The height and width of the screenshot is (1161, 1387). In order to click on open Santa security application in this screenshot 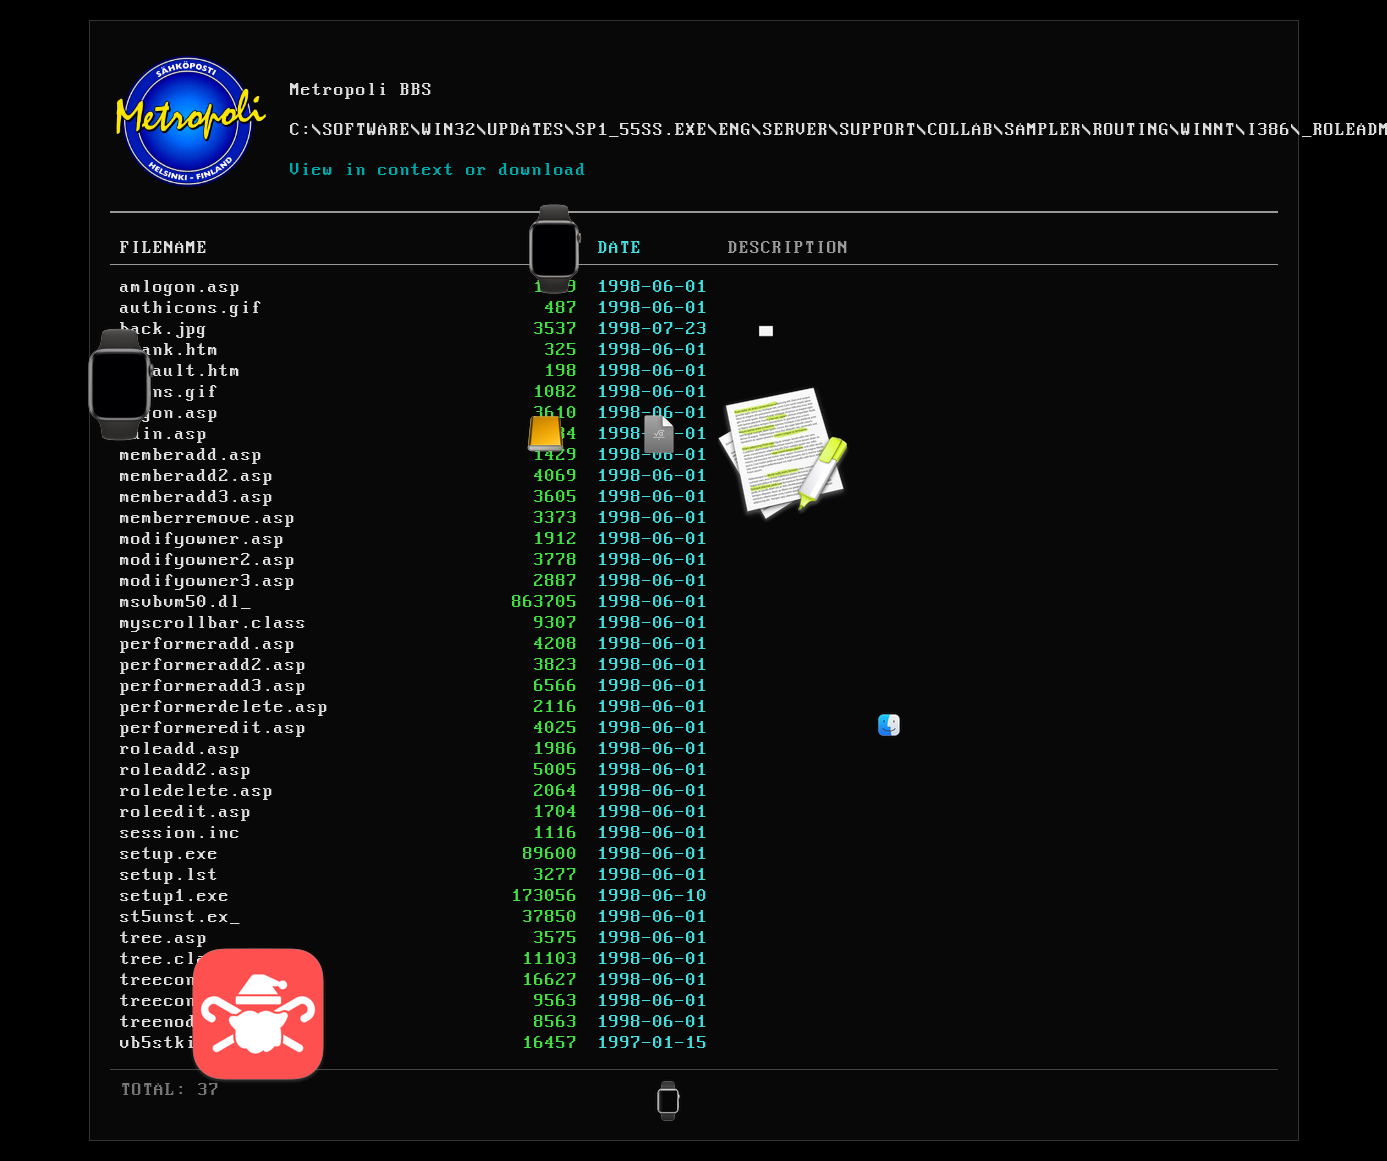, I will do `click(258, 1014)`.